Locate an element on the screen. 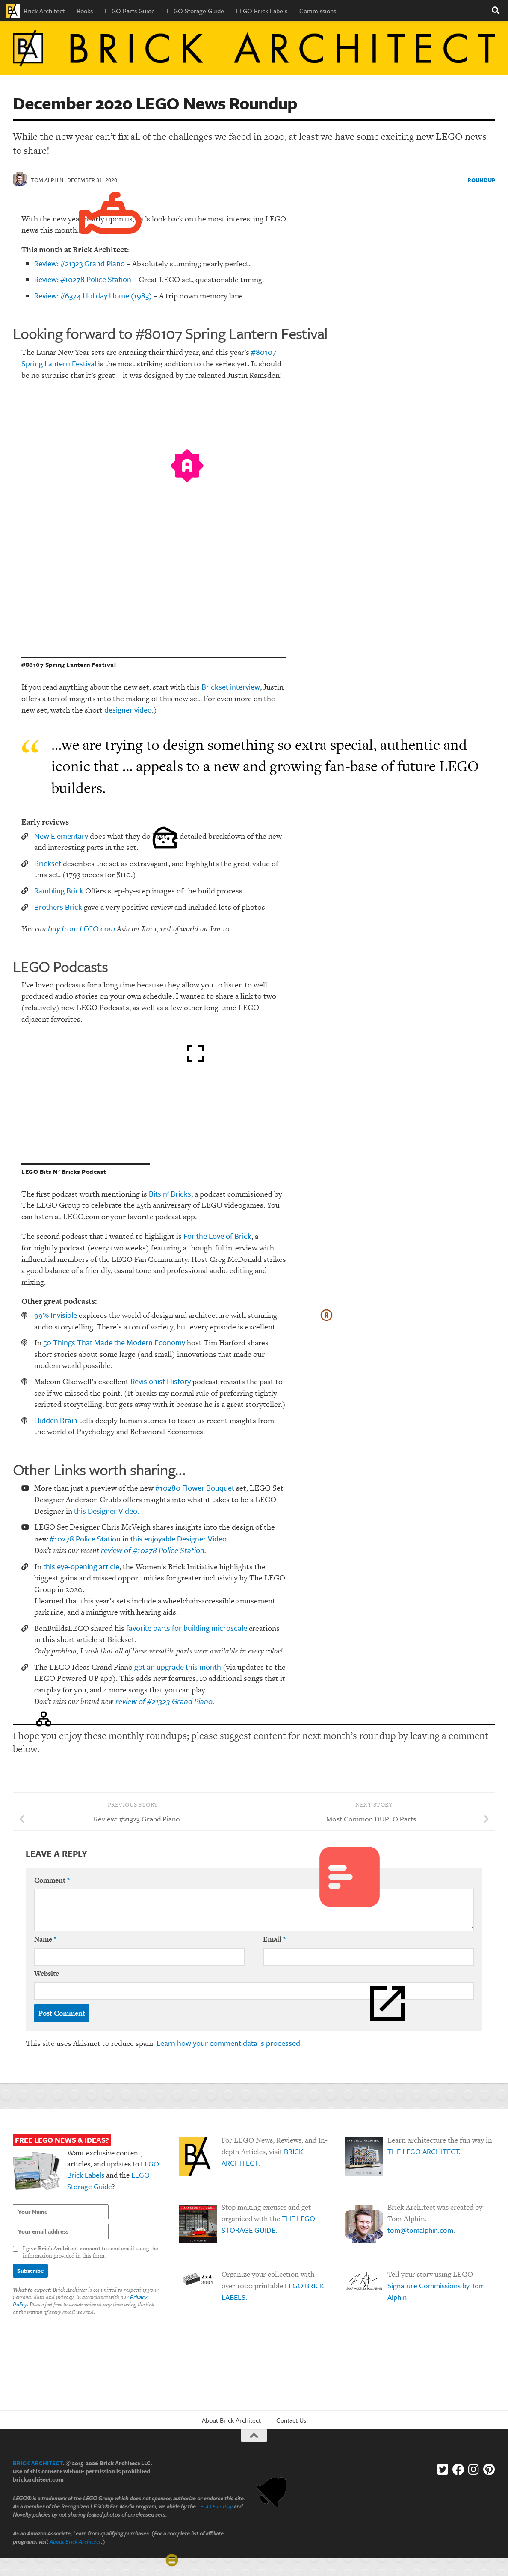 This screenshot has width=508, height=2576. navigate to underwater or submarine-related content is located at coordinates (109, 216).